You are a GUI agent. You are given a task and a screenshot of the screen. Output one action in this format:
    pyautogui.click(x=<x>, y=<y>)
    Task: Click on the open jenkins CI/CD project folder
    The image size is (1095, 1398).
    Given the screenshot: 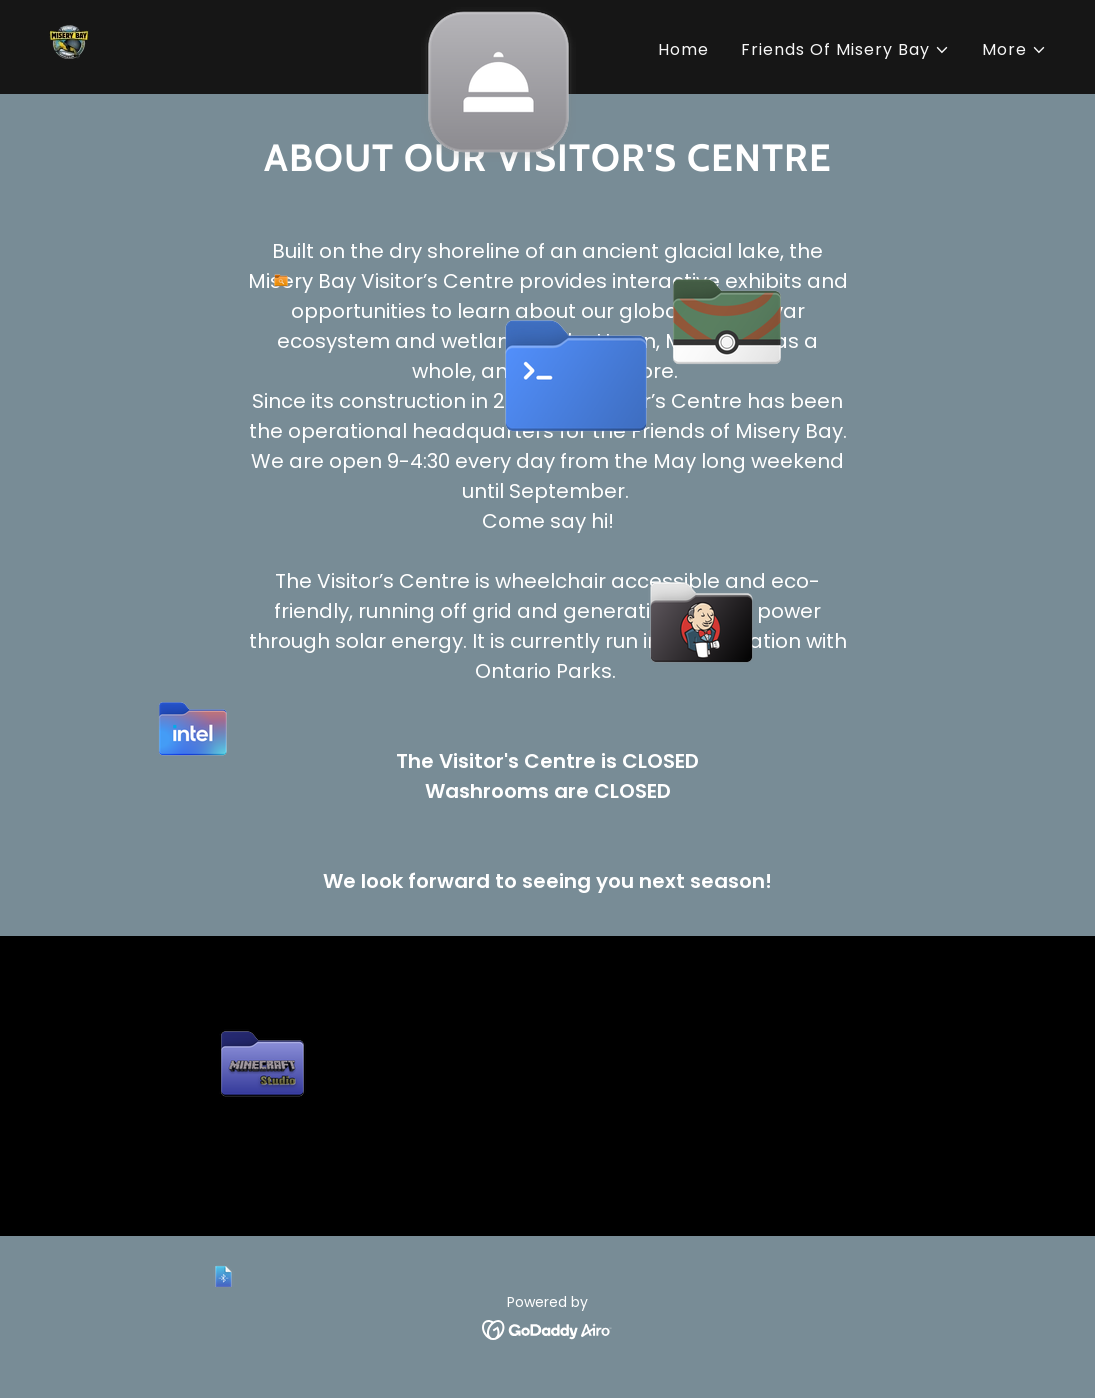 What is the action you would take?
    pyautogui.click(x=701, y=625)
    